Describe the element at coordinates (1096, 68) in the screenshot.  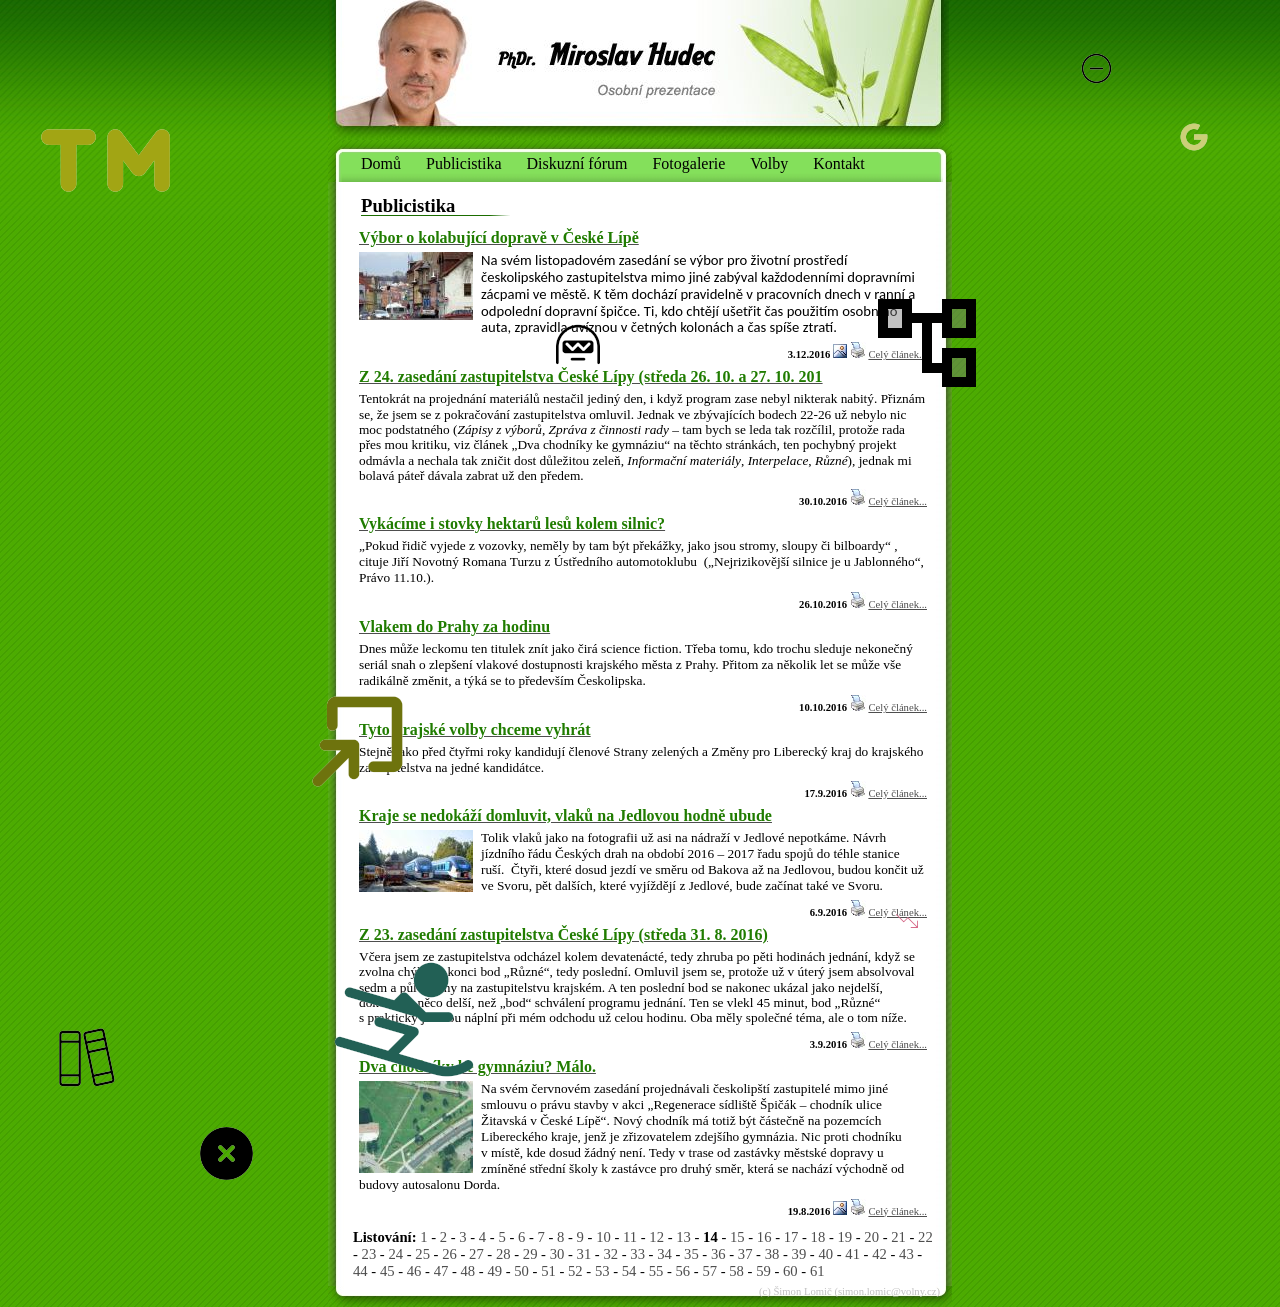
I see `remove an item from a list or cart` at that location.